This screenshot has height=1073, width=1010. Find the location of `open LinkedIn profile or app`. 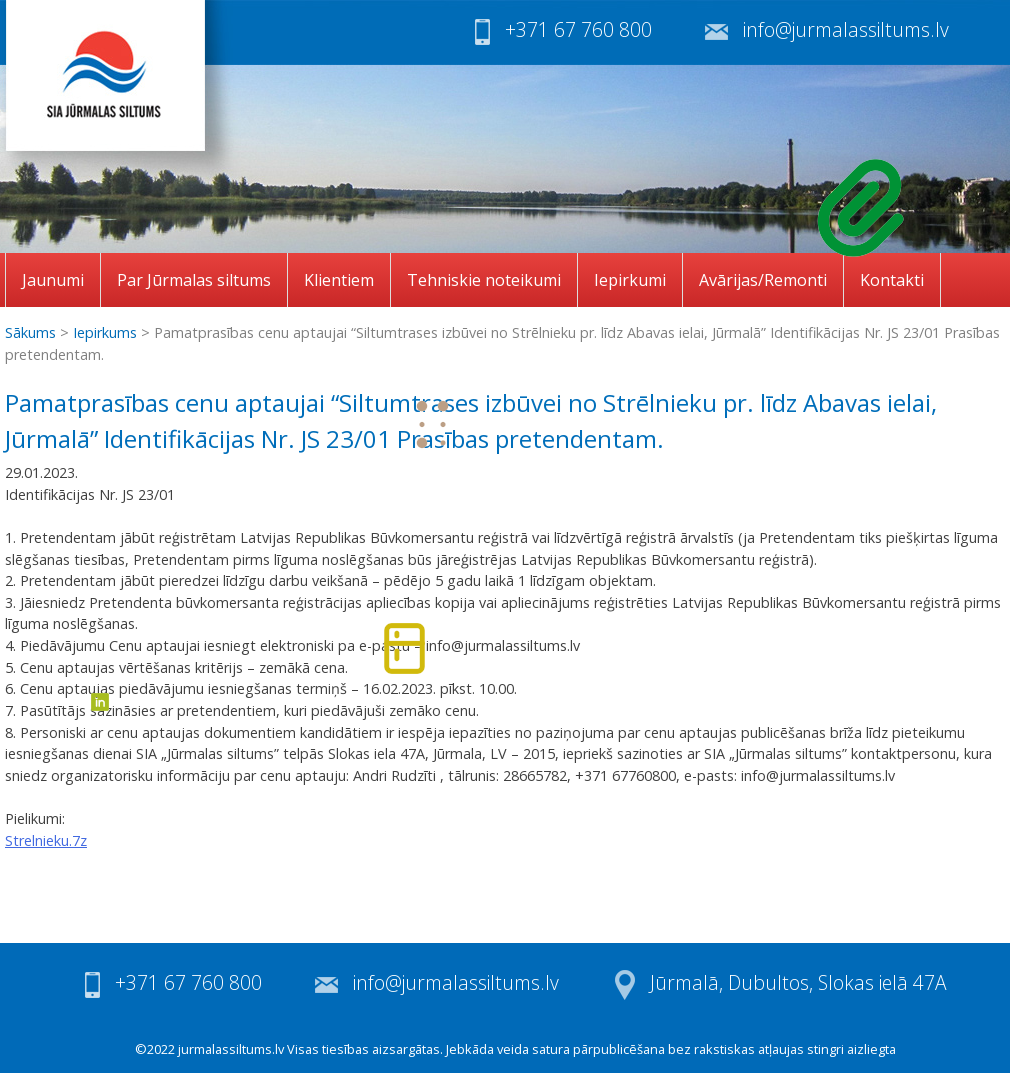

open LinkedIn profile or app is located at coordinates (100, 702).